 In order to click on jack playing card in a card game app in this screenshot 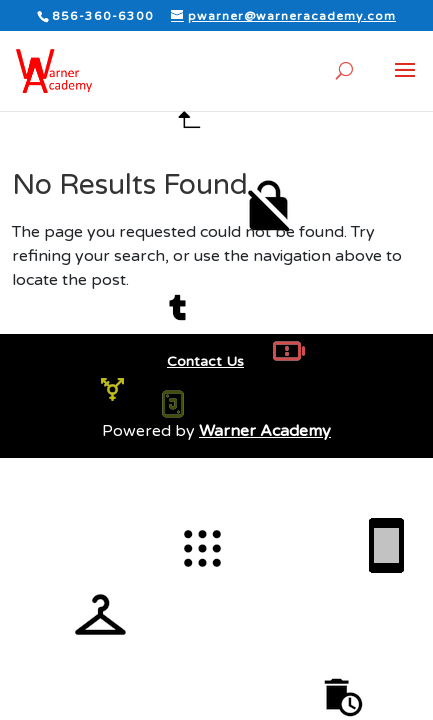, I will do `click(173, 404)`.